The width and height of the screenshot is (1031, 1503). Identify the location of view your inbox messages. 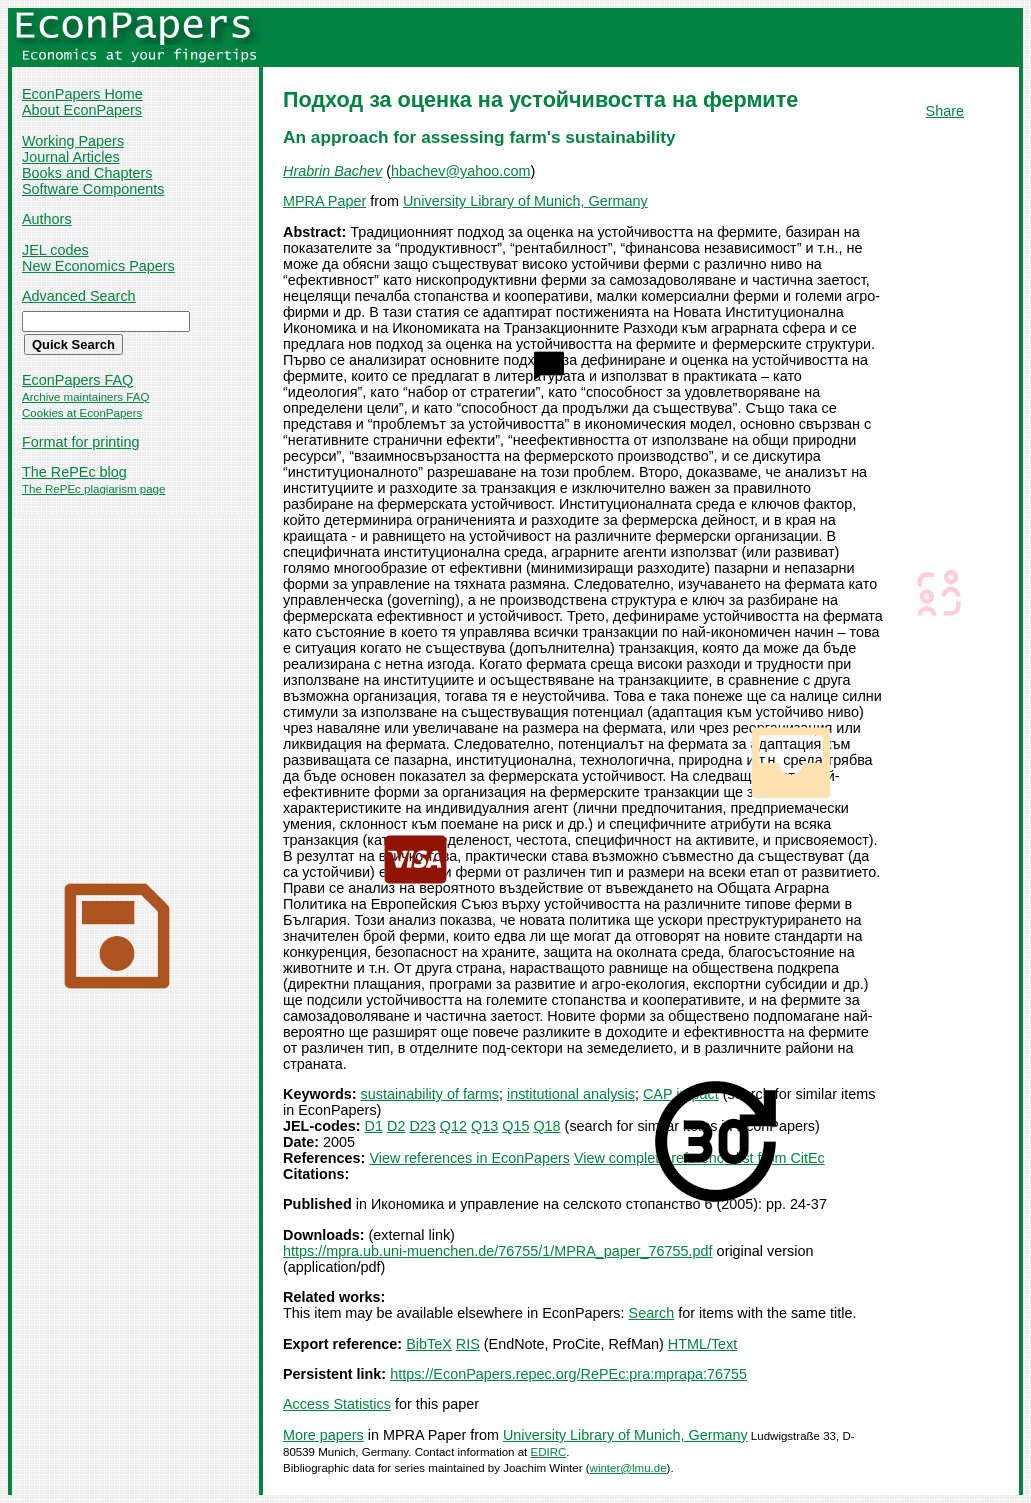
(791, 763).